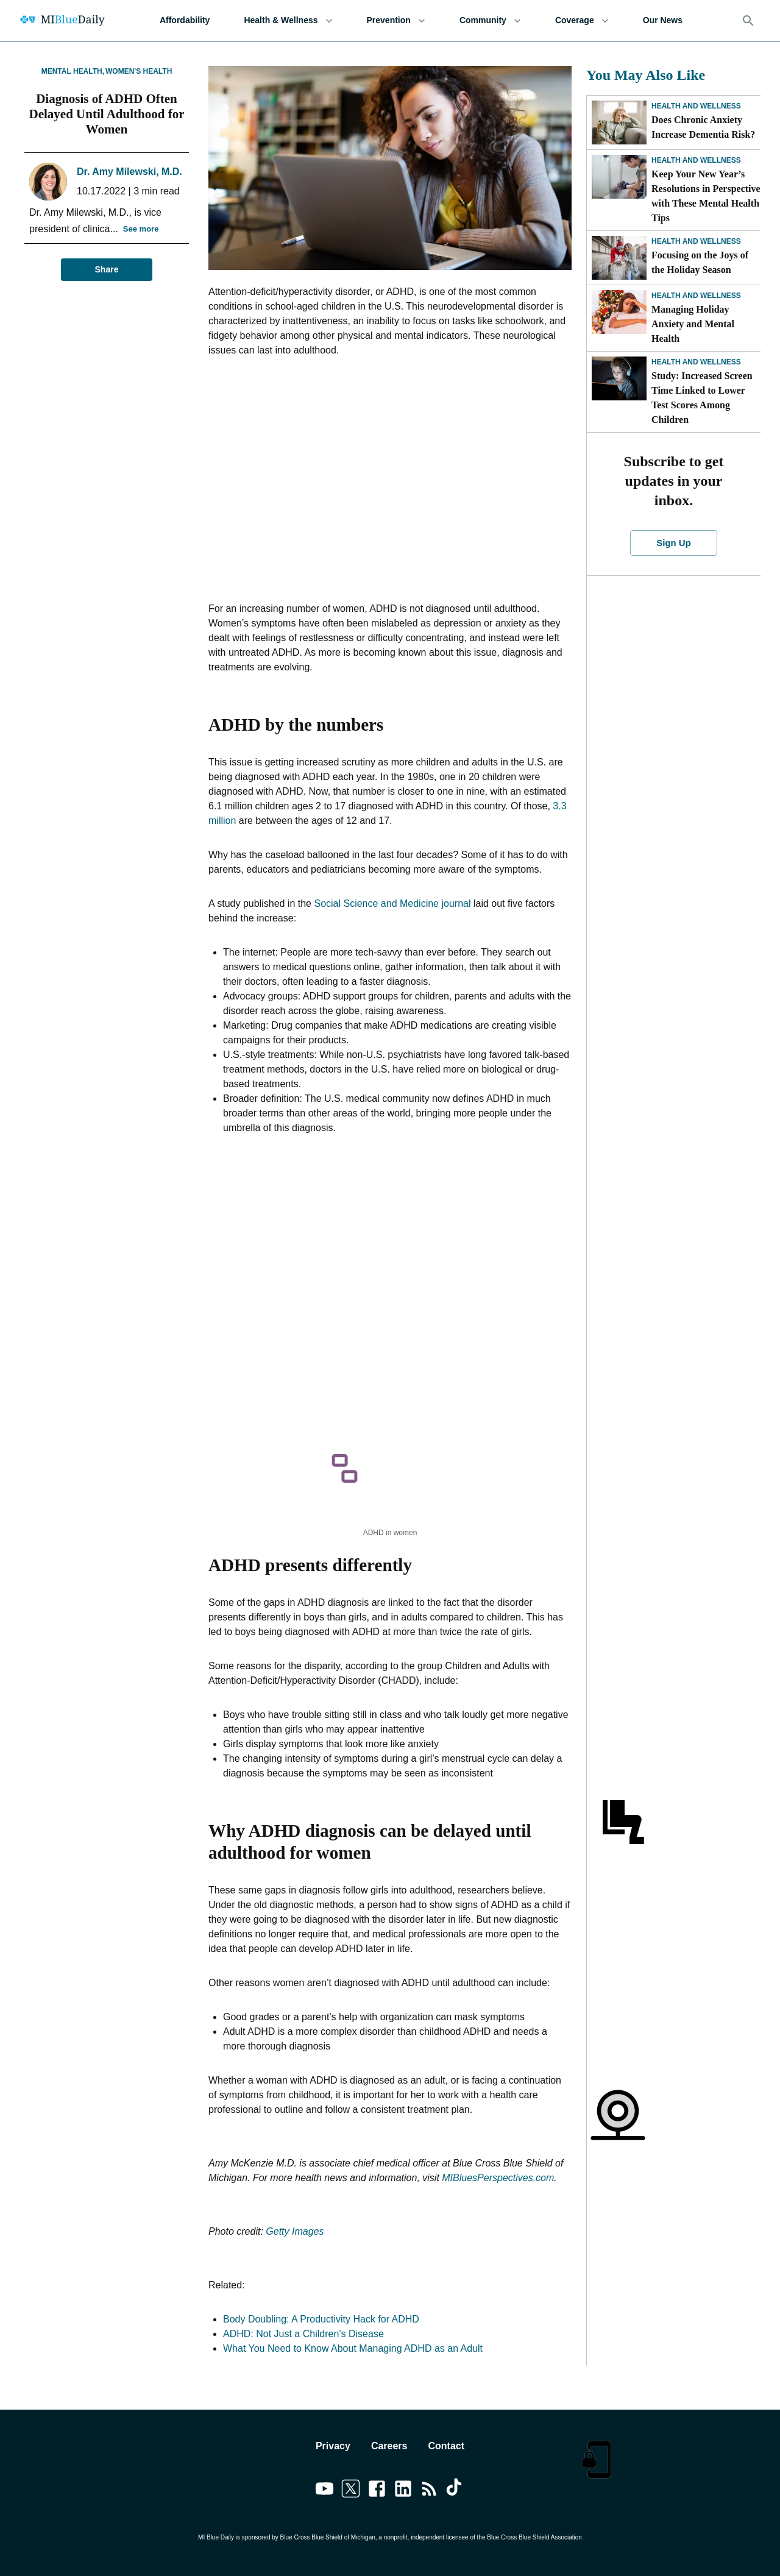 The height and width of the screenshot is (2576, 780). Describe the element at coordinates (618, 2117) in the screenshot. I see `access webcam or camera settings` at that location.